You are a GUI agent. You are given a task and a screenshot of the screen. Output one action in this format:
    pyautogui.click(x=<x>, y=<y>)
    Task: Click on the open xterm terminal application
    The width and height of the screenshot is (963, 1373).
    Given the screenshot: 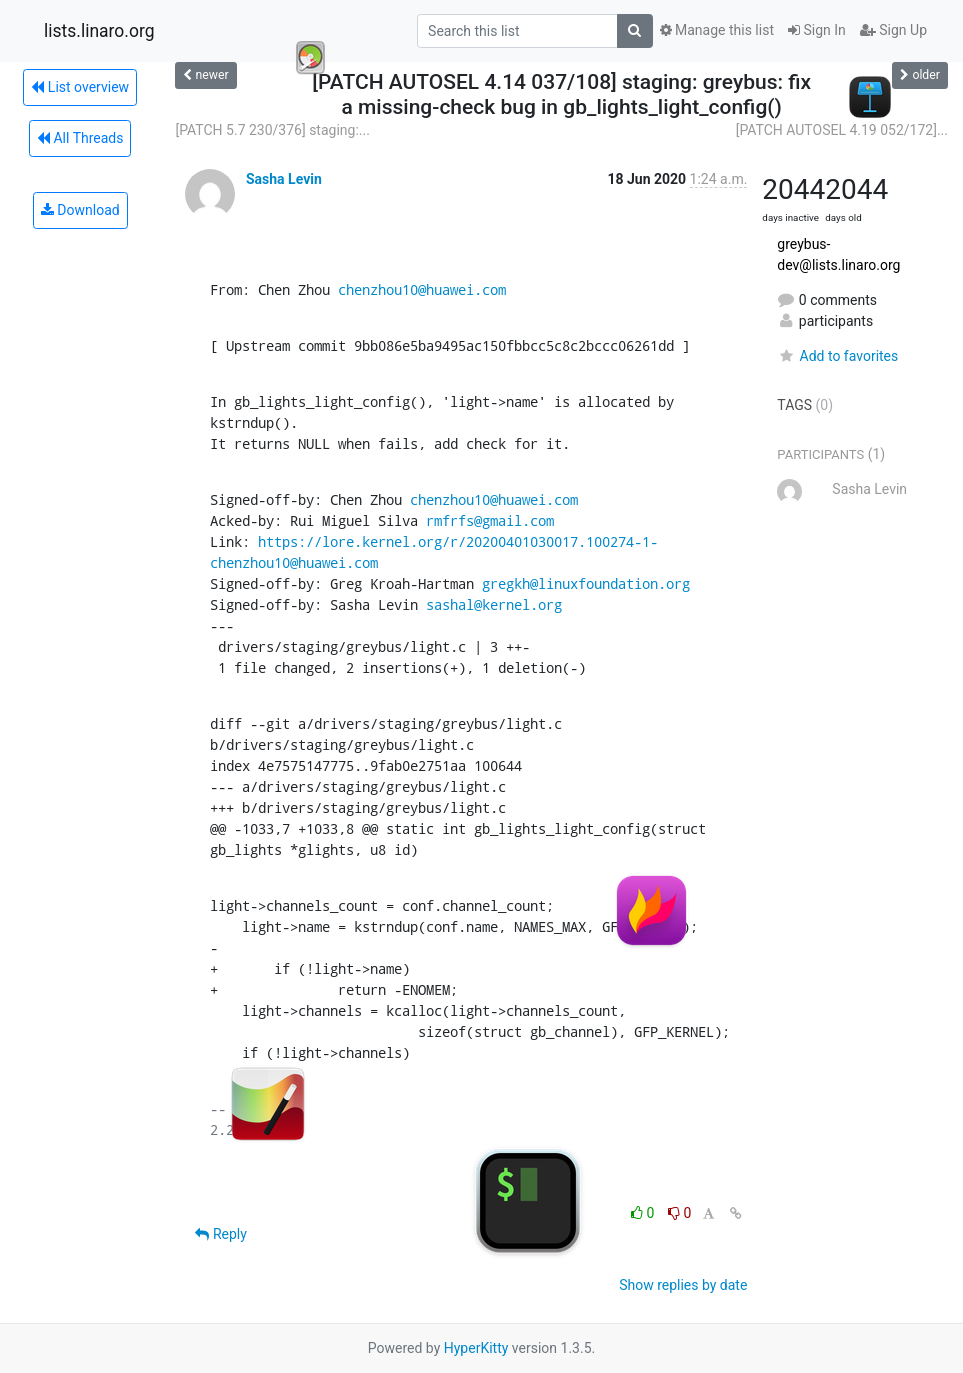 What is the action you would take?
    pyautogui.click(x=528, y=1201)
    